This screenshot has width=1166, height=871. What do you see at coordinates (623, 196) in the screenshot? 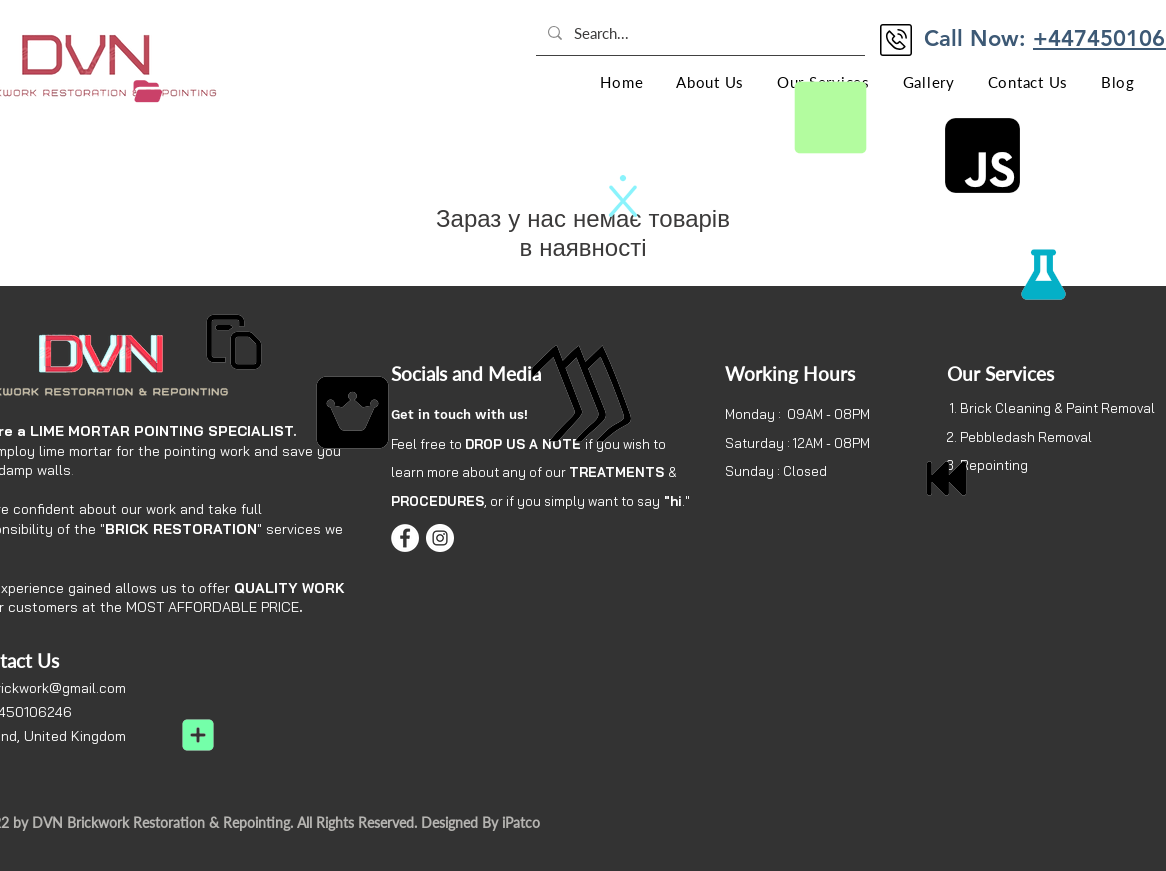
I see `launch Citrix workspace or virtual desktop` at bounding box center [623, 196].